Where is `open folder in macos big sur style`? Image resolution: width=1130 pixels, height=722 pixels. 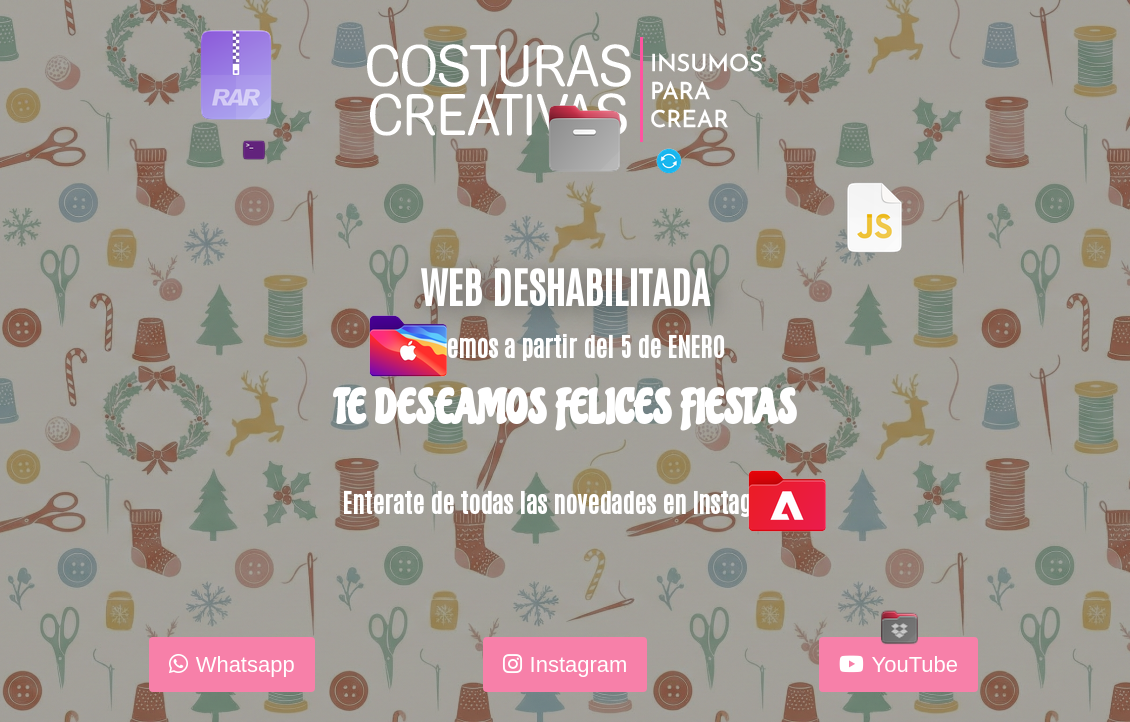
open folder in macos big sur style is located at coordinates (408, 348).